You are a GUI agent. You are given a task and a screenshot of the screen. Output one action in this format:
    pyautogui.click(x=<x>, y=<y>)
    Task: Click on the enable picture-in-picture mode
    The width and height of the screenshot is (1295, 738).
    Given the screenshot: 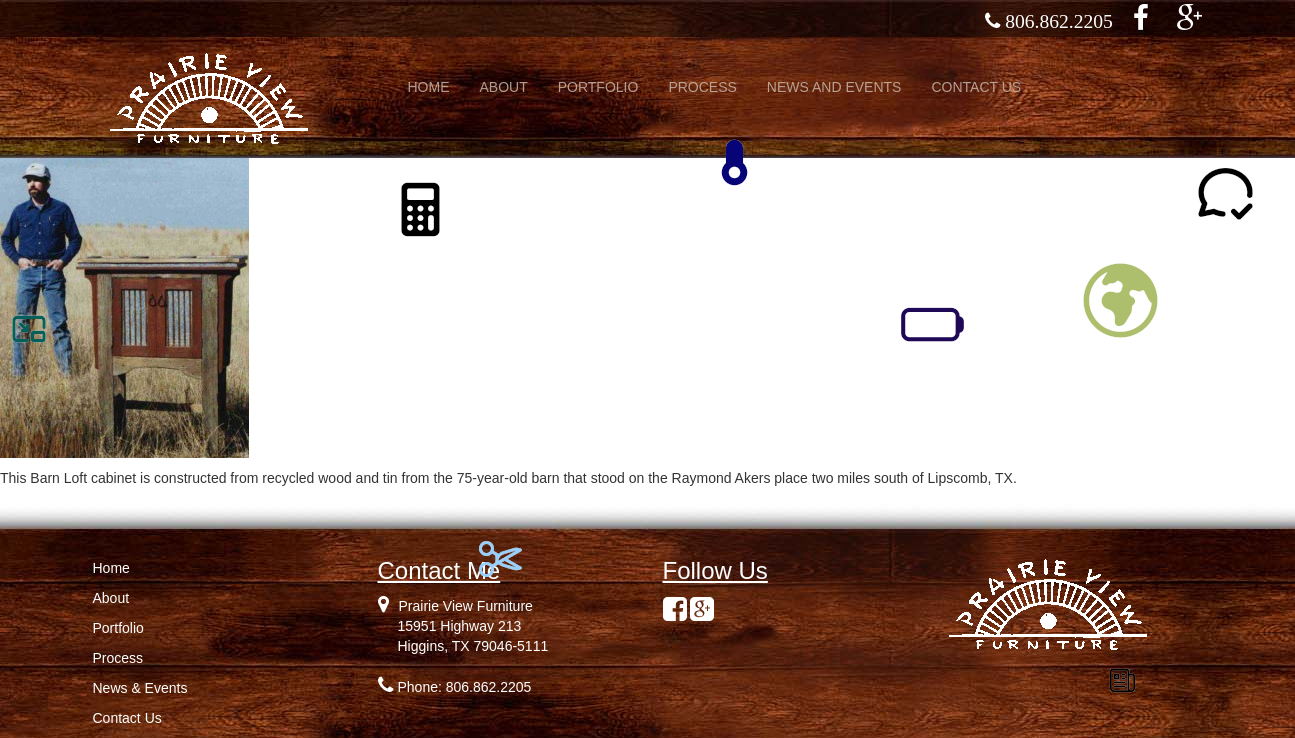 What is the action you would take?
    pyautogui.click(x=29, y=329)
    